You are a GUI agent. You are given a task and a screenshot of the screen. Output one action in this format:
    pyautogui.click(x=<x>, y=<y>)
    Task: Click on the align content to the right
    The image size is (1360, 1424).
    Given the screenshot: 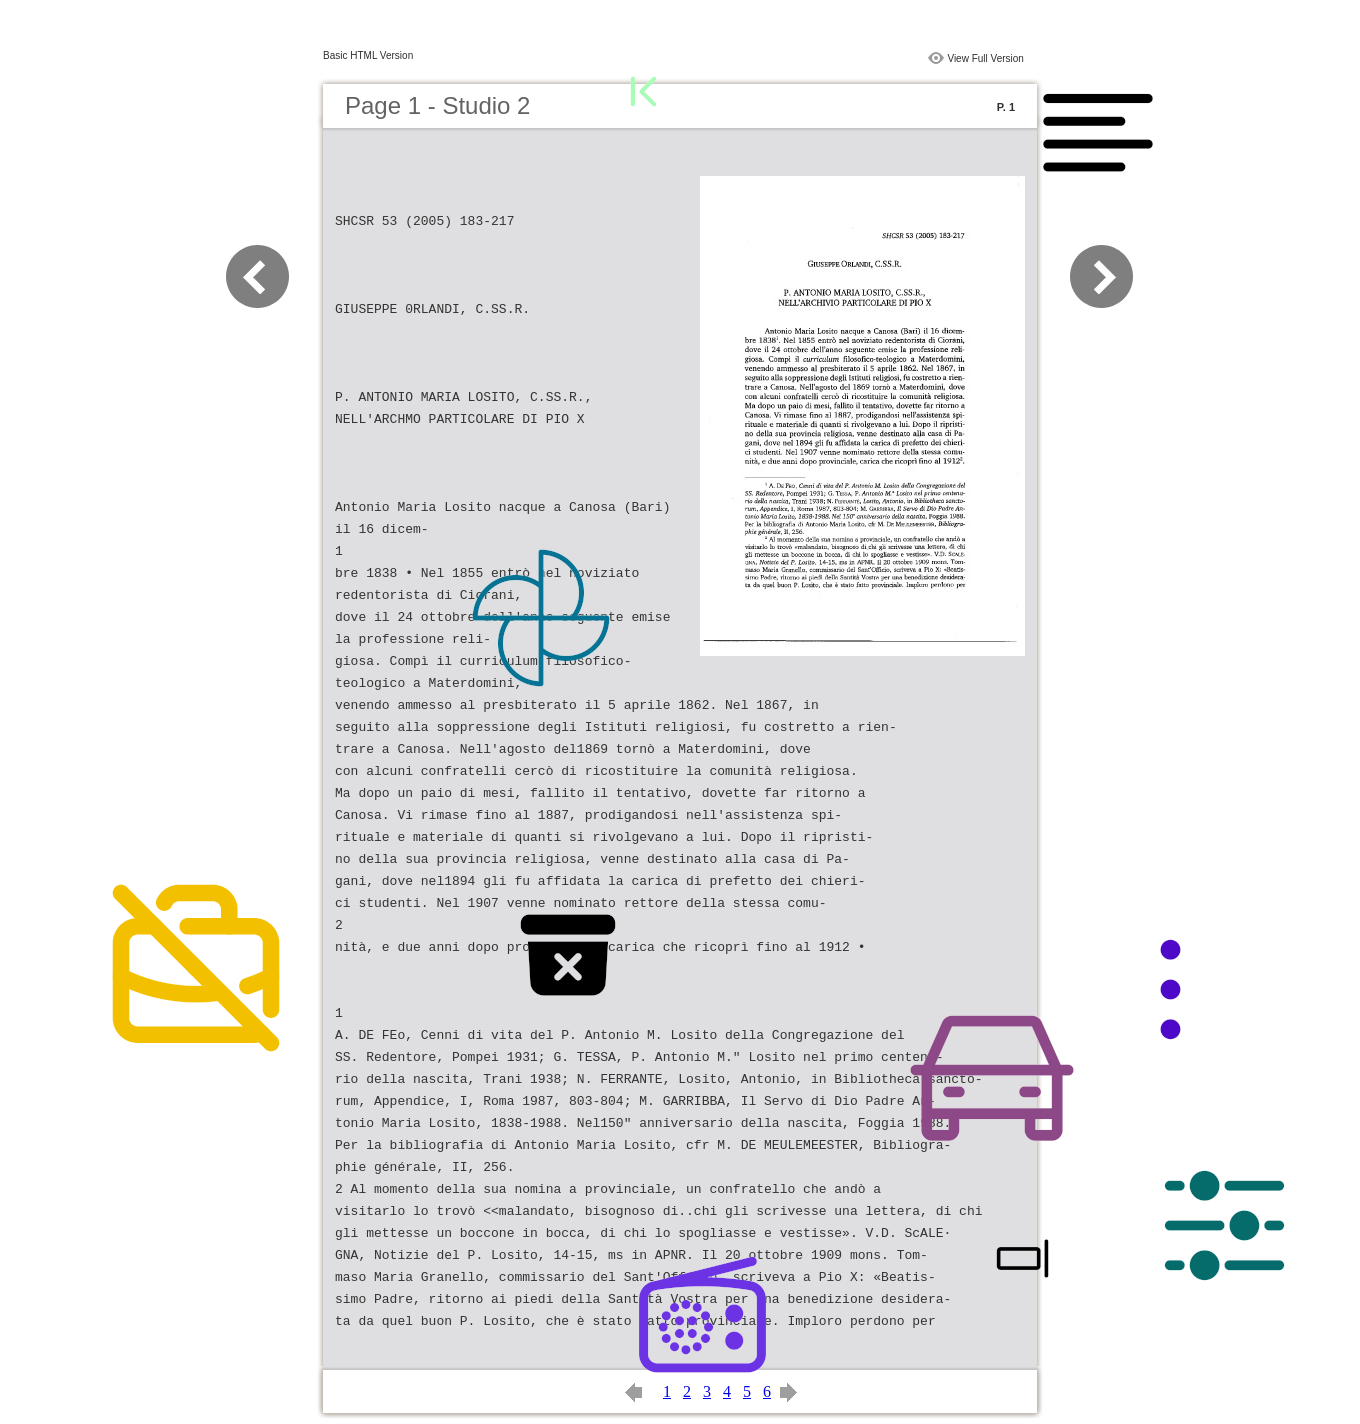 What is the action you would take?
    pyautogui.click(x=1023, y=1258)
    